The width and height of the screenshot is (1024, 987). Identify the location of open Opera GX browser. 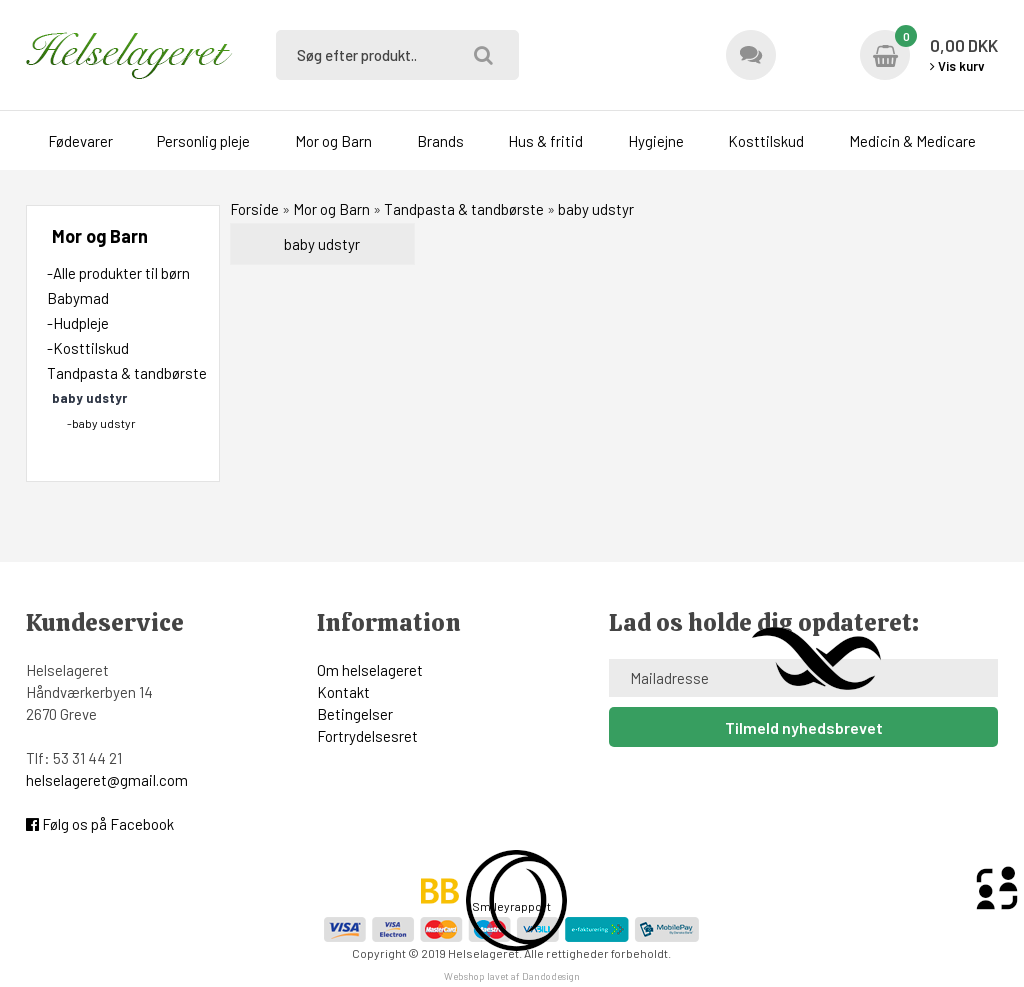
(516, 900).